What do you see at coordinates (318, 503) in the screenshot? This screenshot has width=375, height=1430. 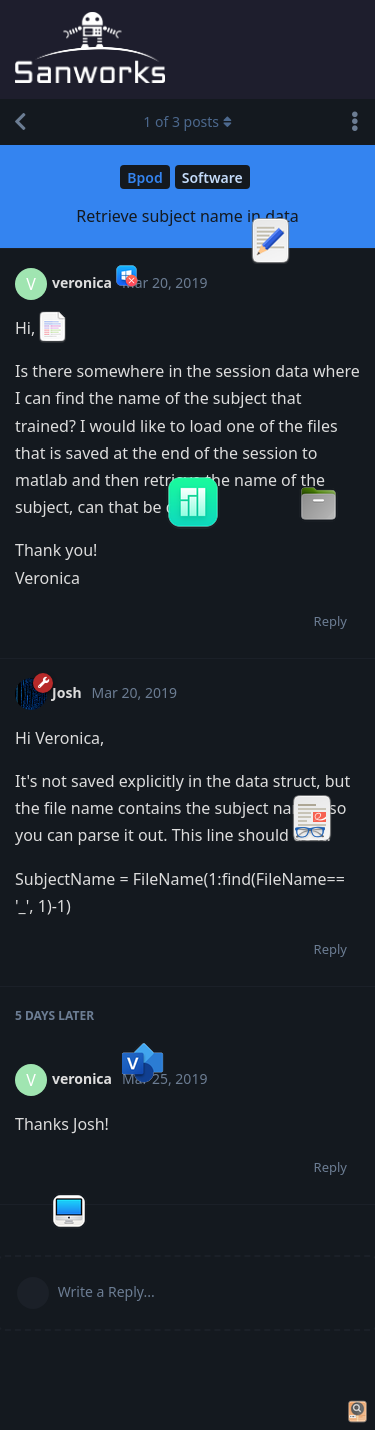 I see `open file manager application` at bounding box center [318, 503].